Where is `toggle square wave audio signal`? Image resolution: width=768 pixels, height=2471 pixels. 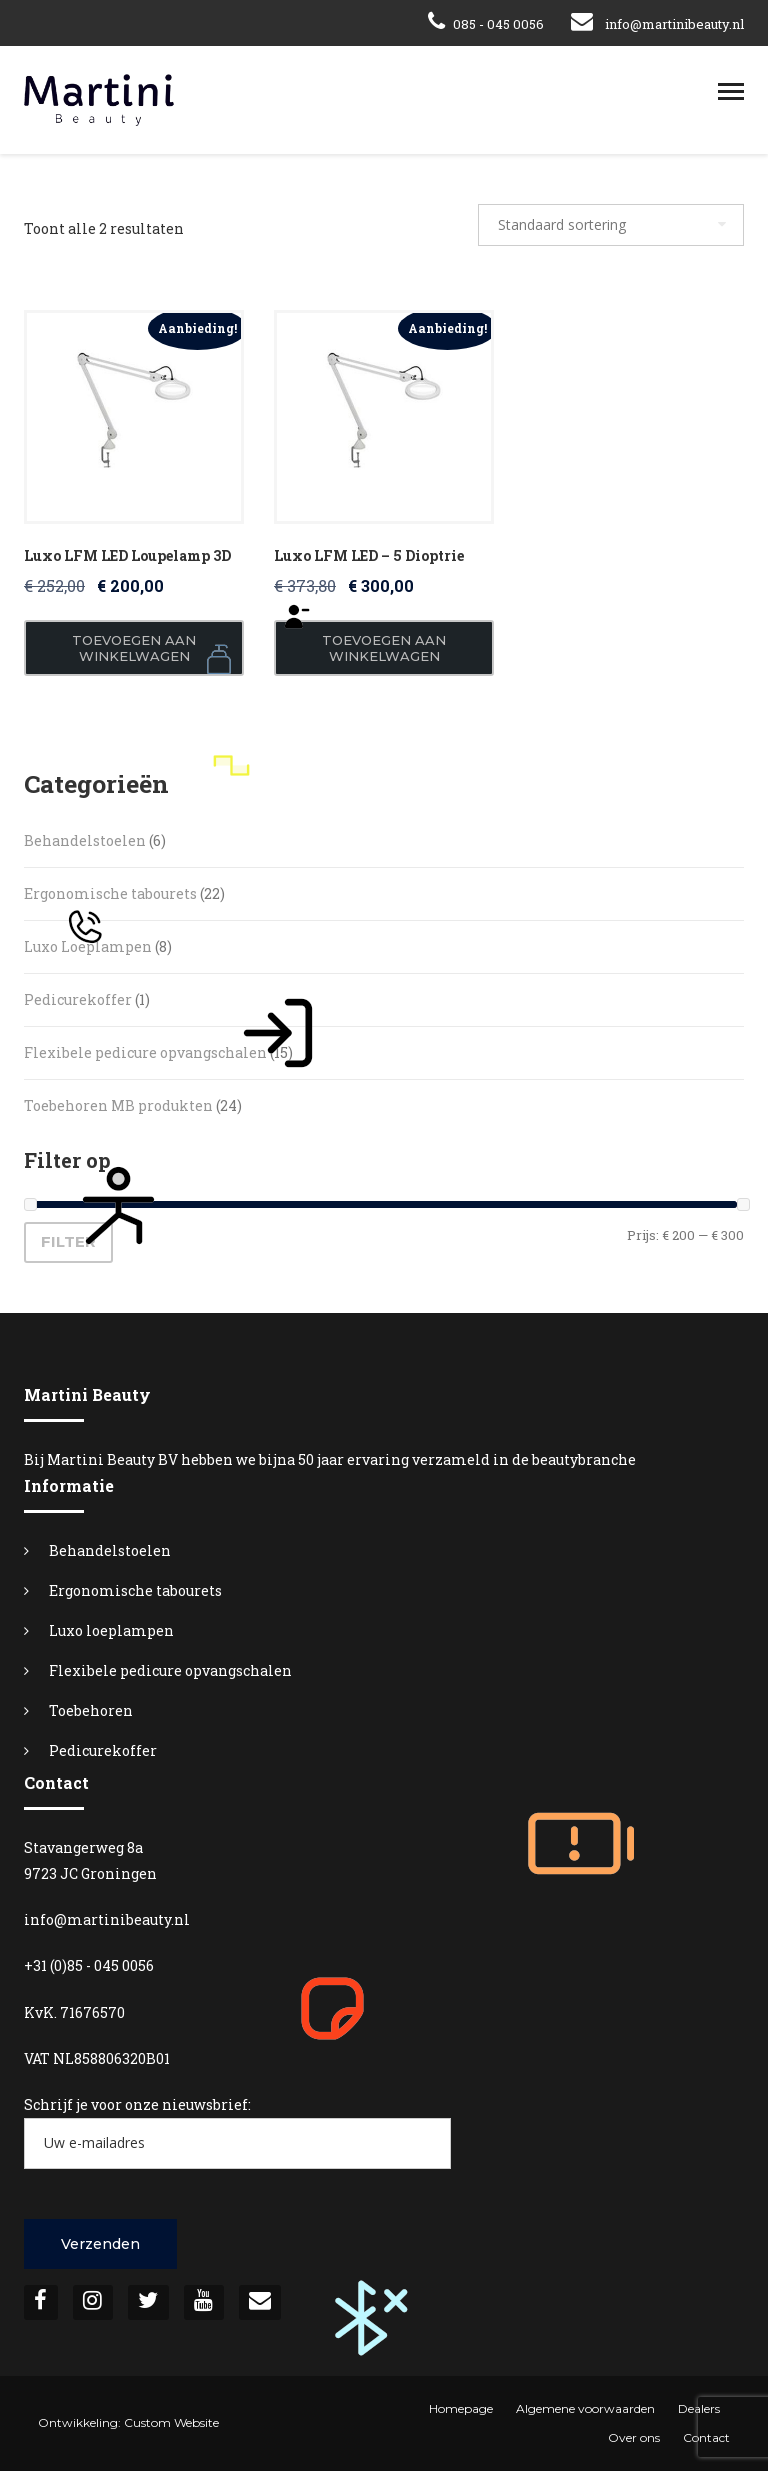 toggle square wave audio signal is located at coordinates (231, 765).